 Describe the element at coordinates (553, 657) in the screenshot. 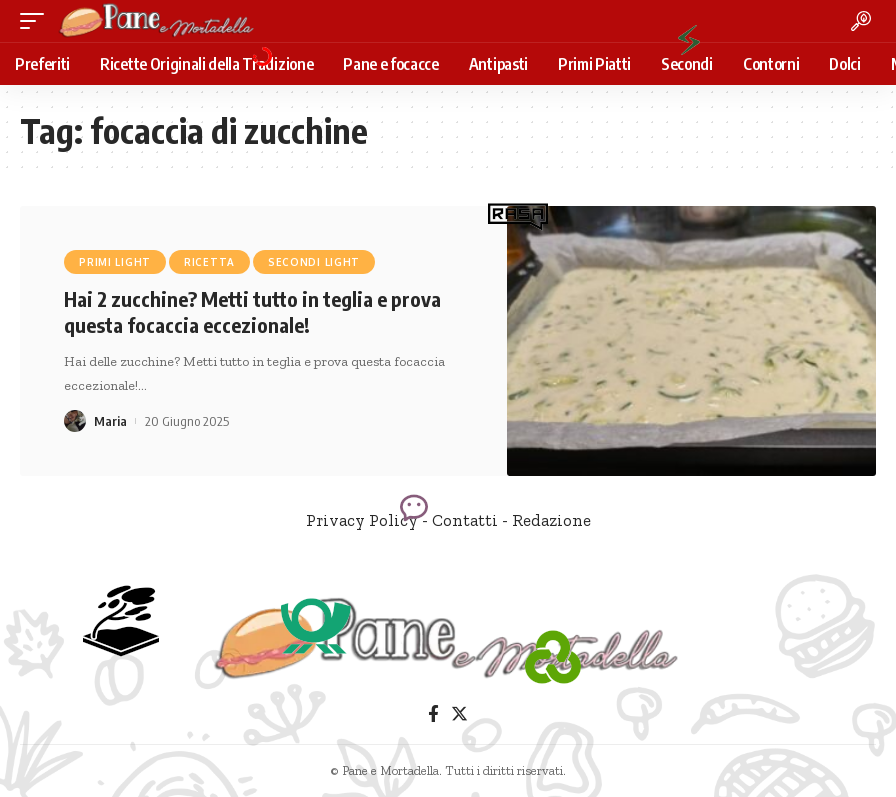

I see `rclone cloud sync application` at that location.